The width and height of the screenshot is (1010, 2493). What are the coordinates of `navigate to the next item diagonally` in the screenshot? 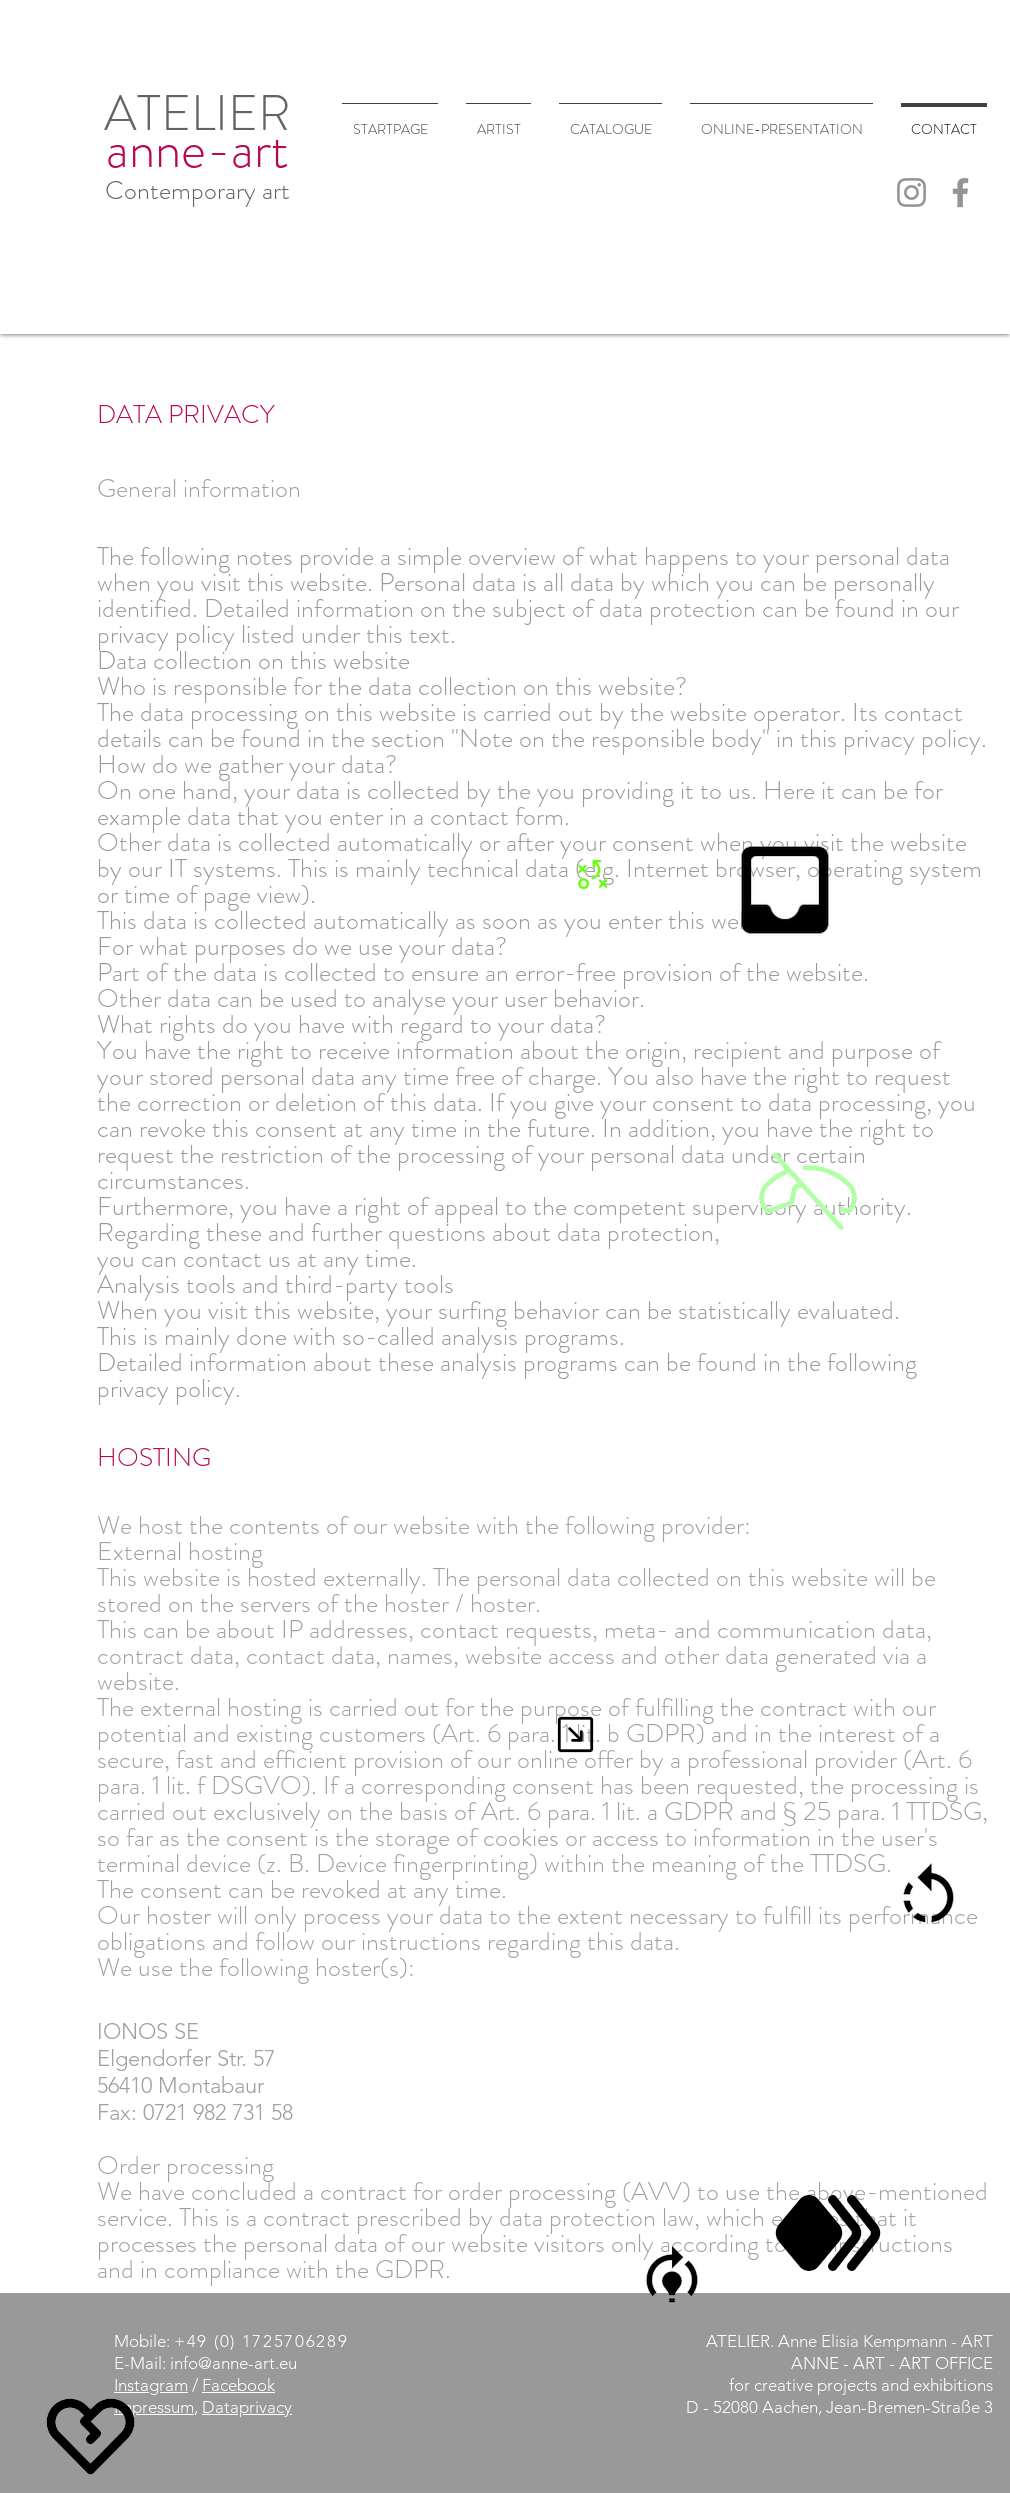 It's located at (575, 1734).